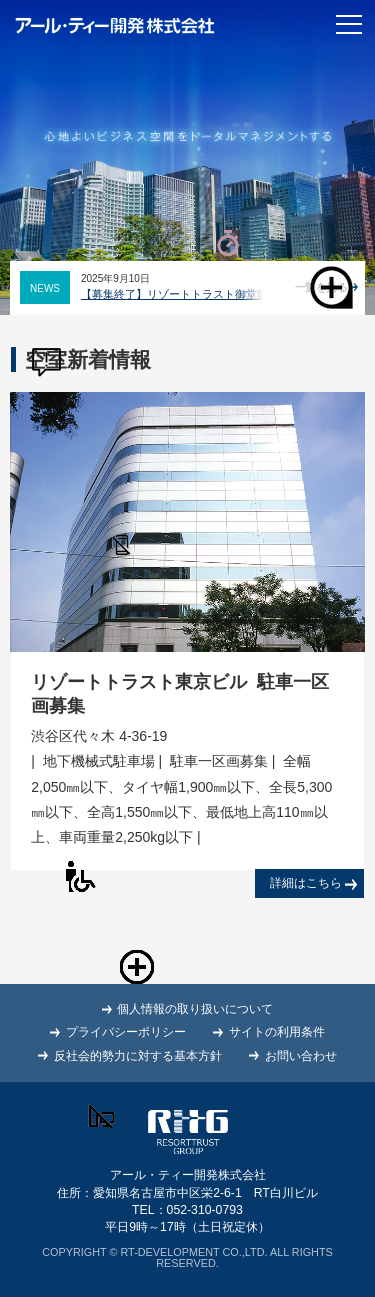 The height and width of the screenshot is (1297, 375). I want to click on indicates desktop computer is offline or disconnected, so click(101, 1117).